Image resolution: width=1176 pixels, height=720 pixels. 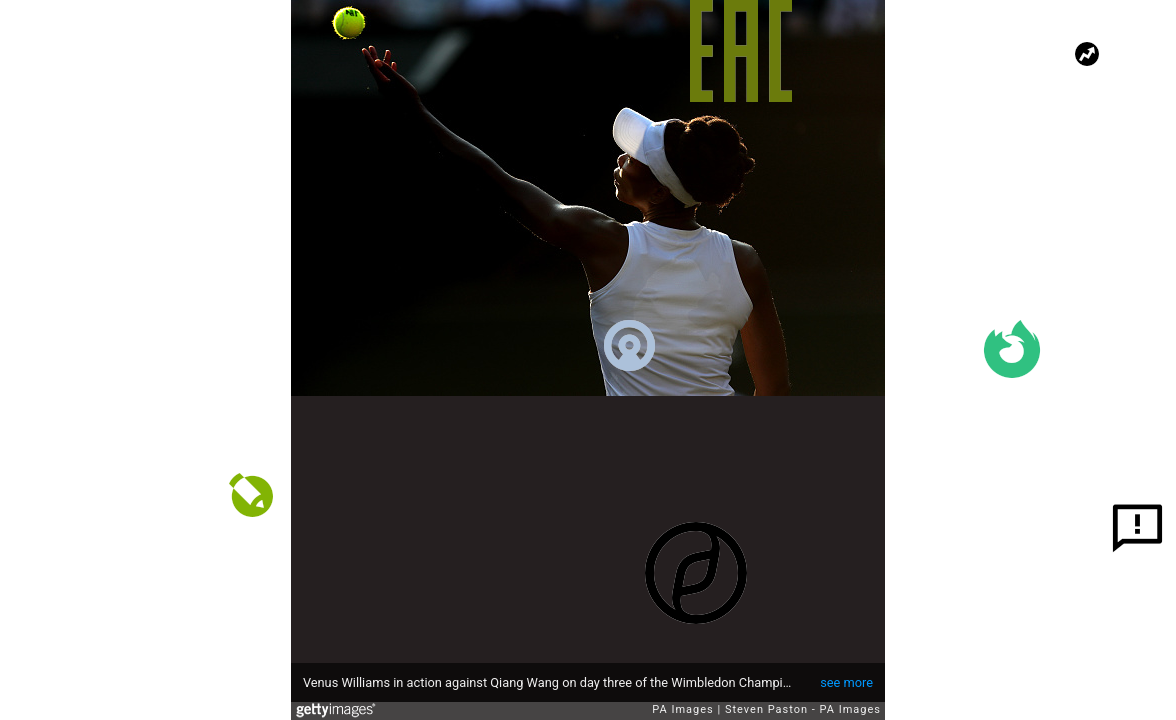 What do you see at coordinates (1087, 54) in the screenshot?
I see `open the BuzzFeed app` at bounding box center [1087, 54].